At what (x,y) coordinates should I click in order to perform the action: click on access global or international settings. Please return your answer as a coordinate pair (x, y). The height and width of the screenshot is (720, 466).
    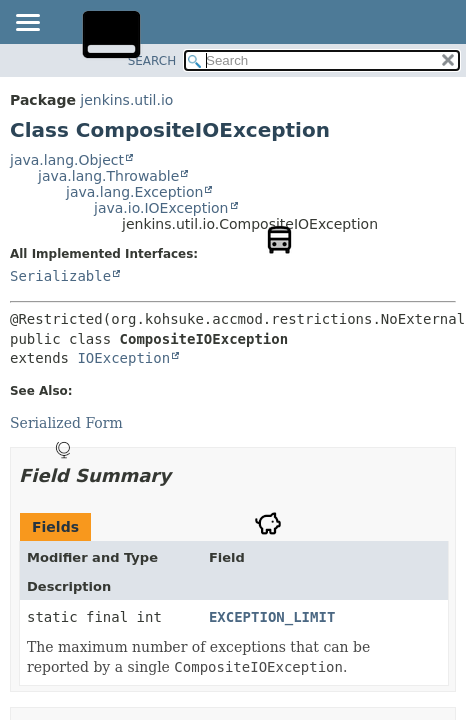
    Looking at the image, I should click on (63, 449).